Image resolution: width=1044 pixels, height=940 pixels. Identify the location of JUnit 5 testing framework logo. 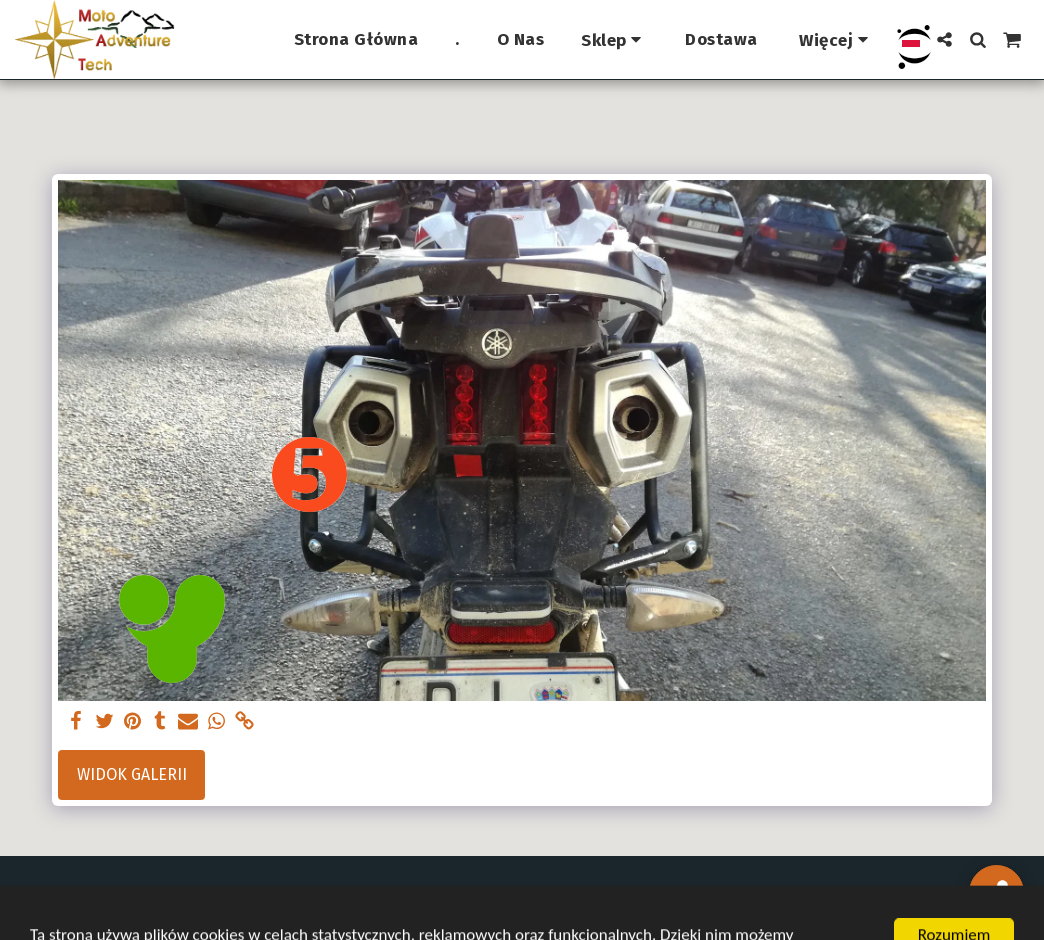
(309, 474).